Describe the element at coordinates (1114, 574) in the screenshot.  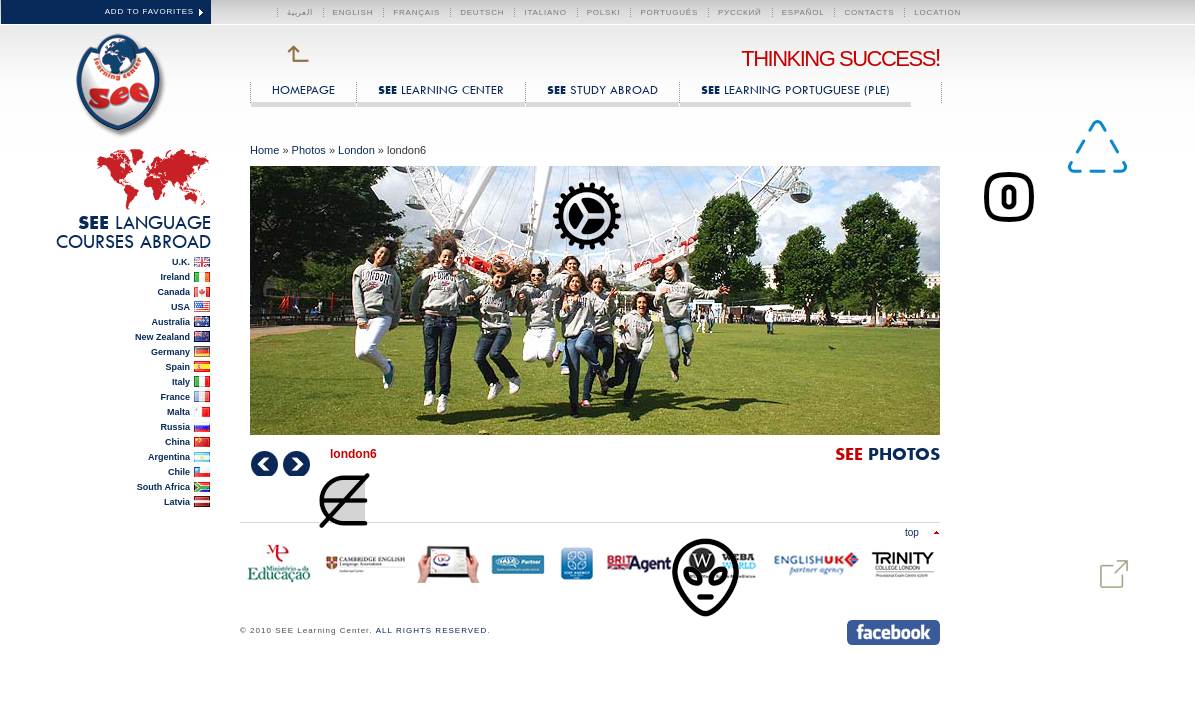
I see `open link in a new window or tab` at that location.